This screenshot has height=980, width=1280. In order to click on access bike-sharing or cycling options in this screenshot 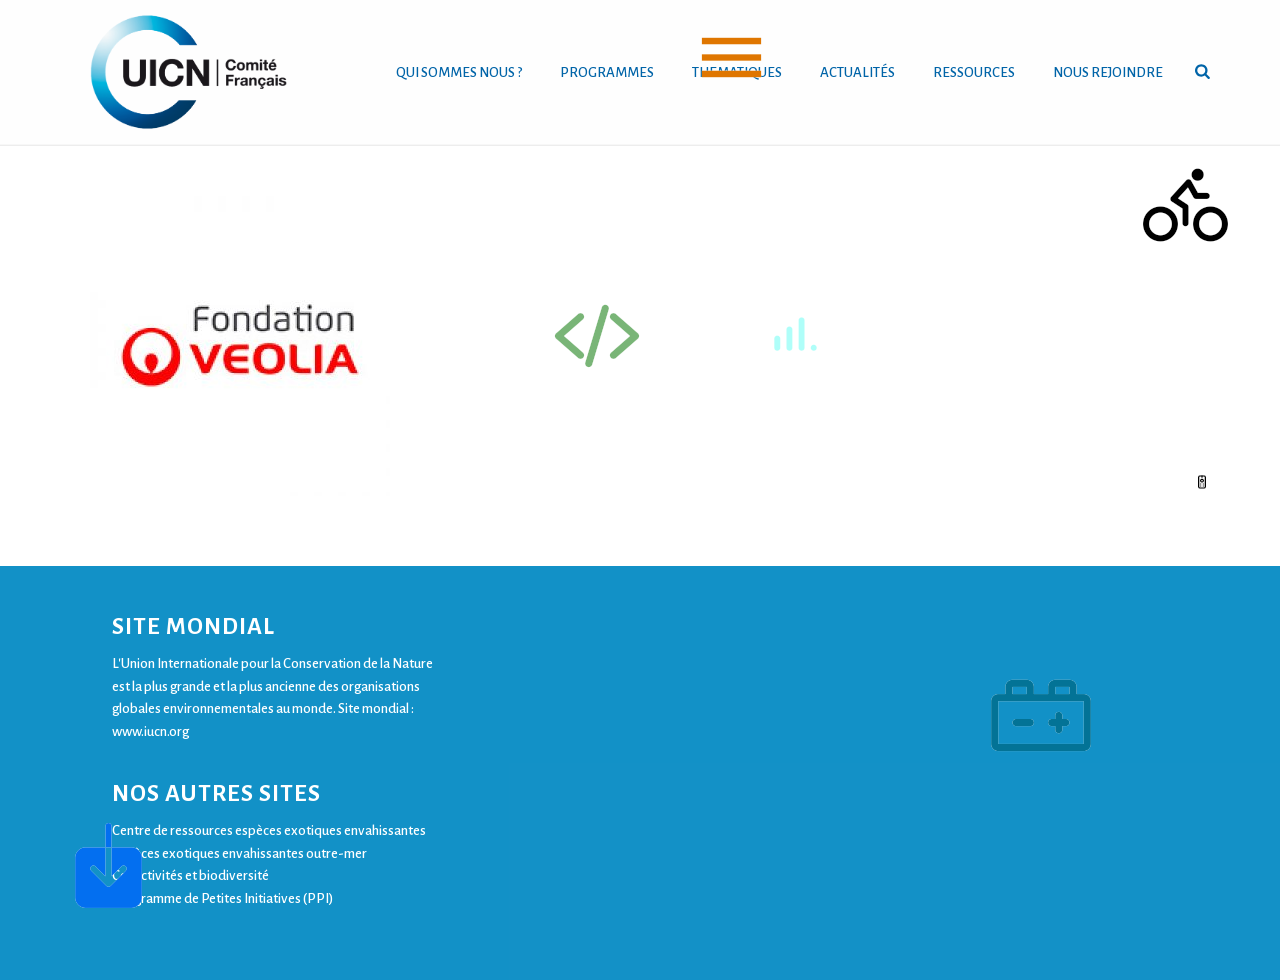, I will do `click(1185, 203)`.